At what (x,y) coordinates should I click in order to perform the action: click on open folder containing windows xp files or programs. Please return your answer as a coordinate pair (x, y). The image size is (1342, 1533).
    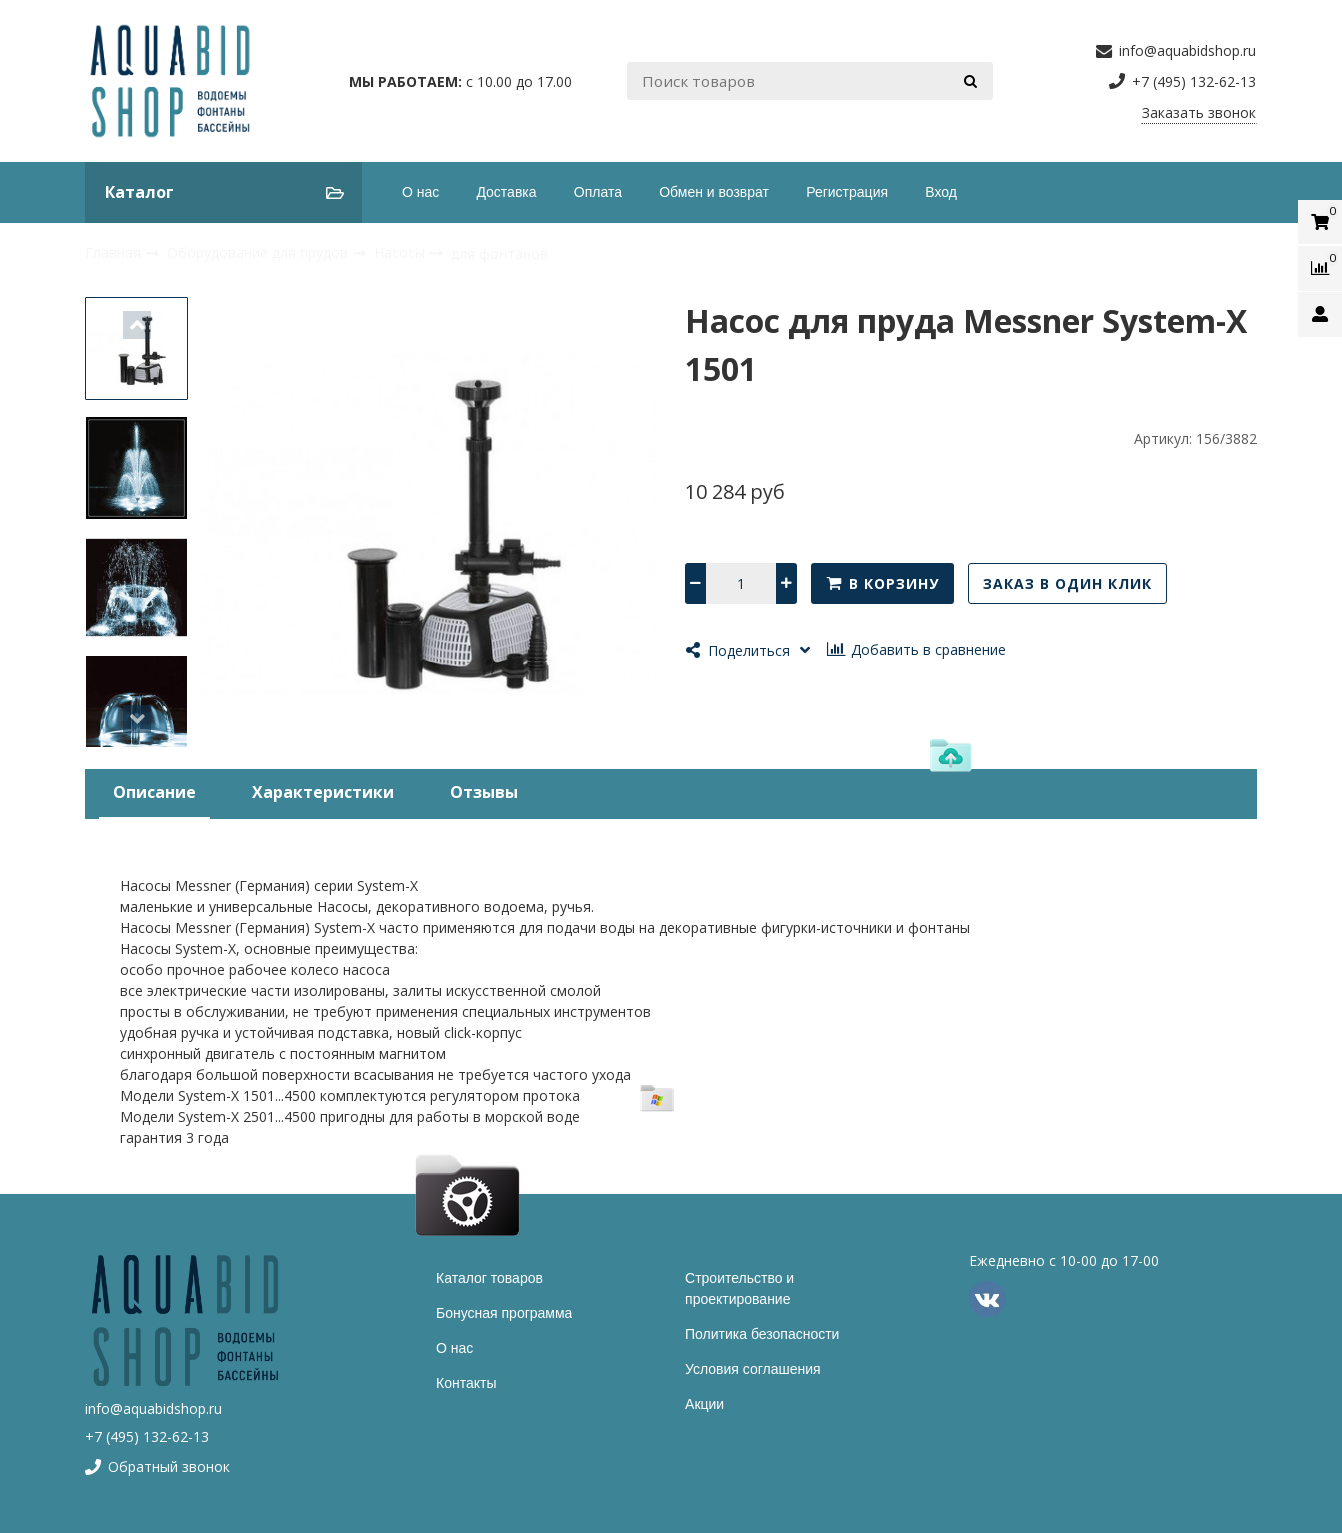
    Looking at the image, I should click on (657, 1099).